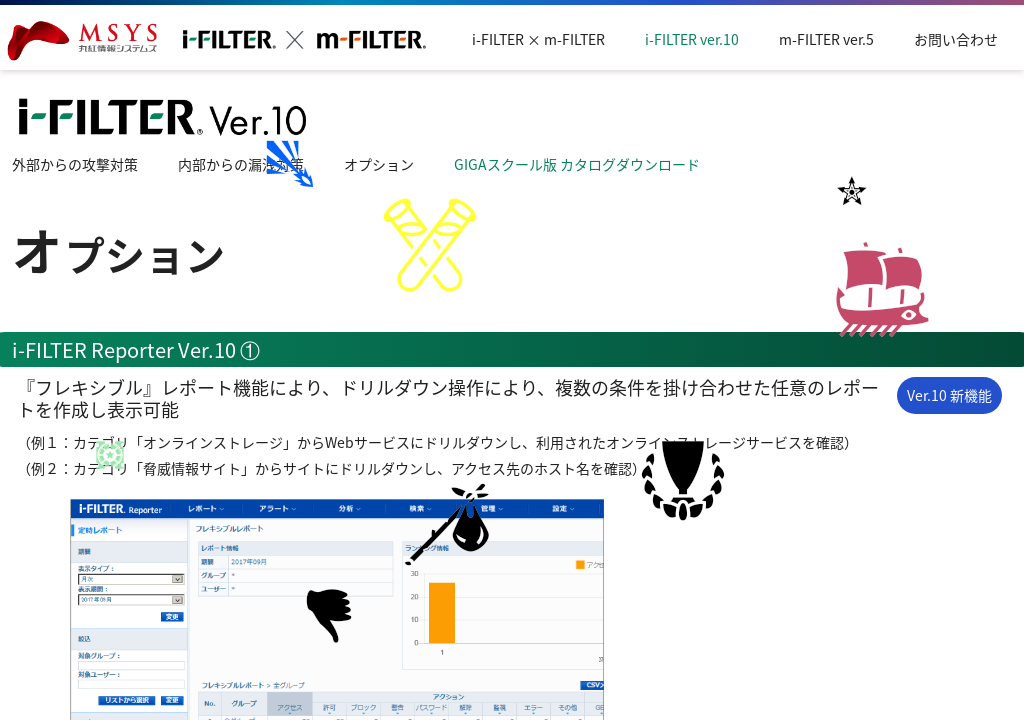 This screenshot has width=1024, height=720. What do you see at coordinates (683, 479) in the screenshot?
I see `view achievements or awards` at bounding box center [683, 479].